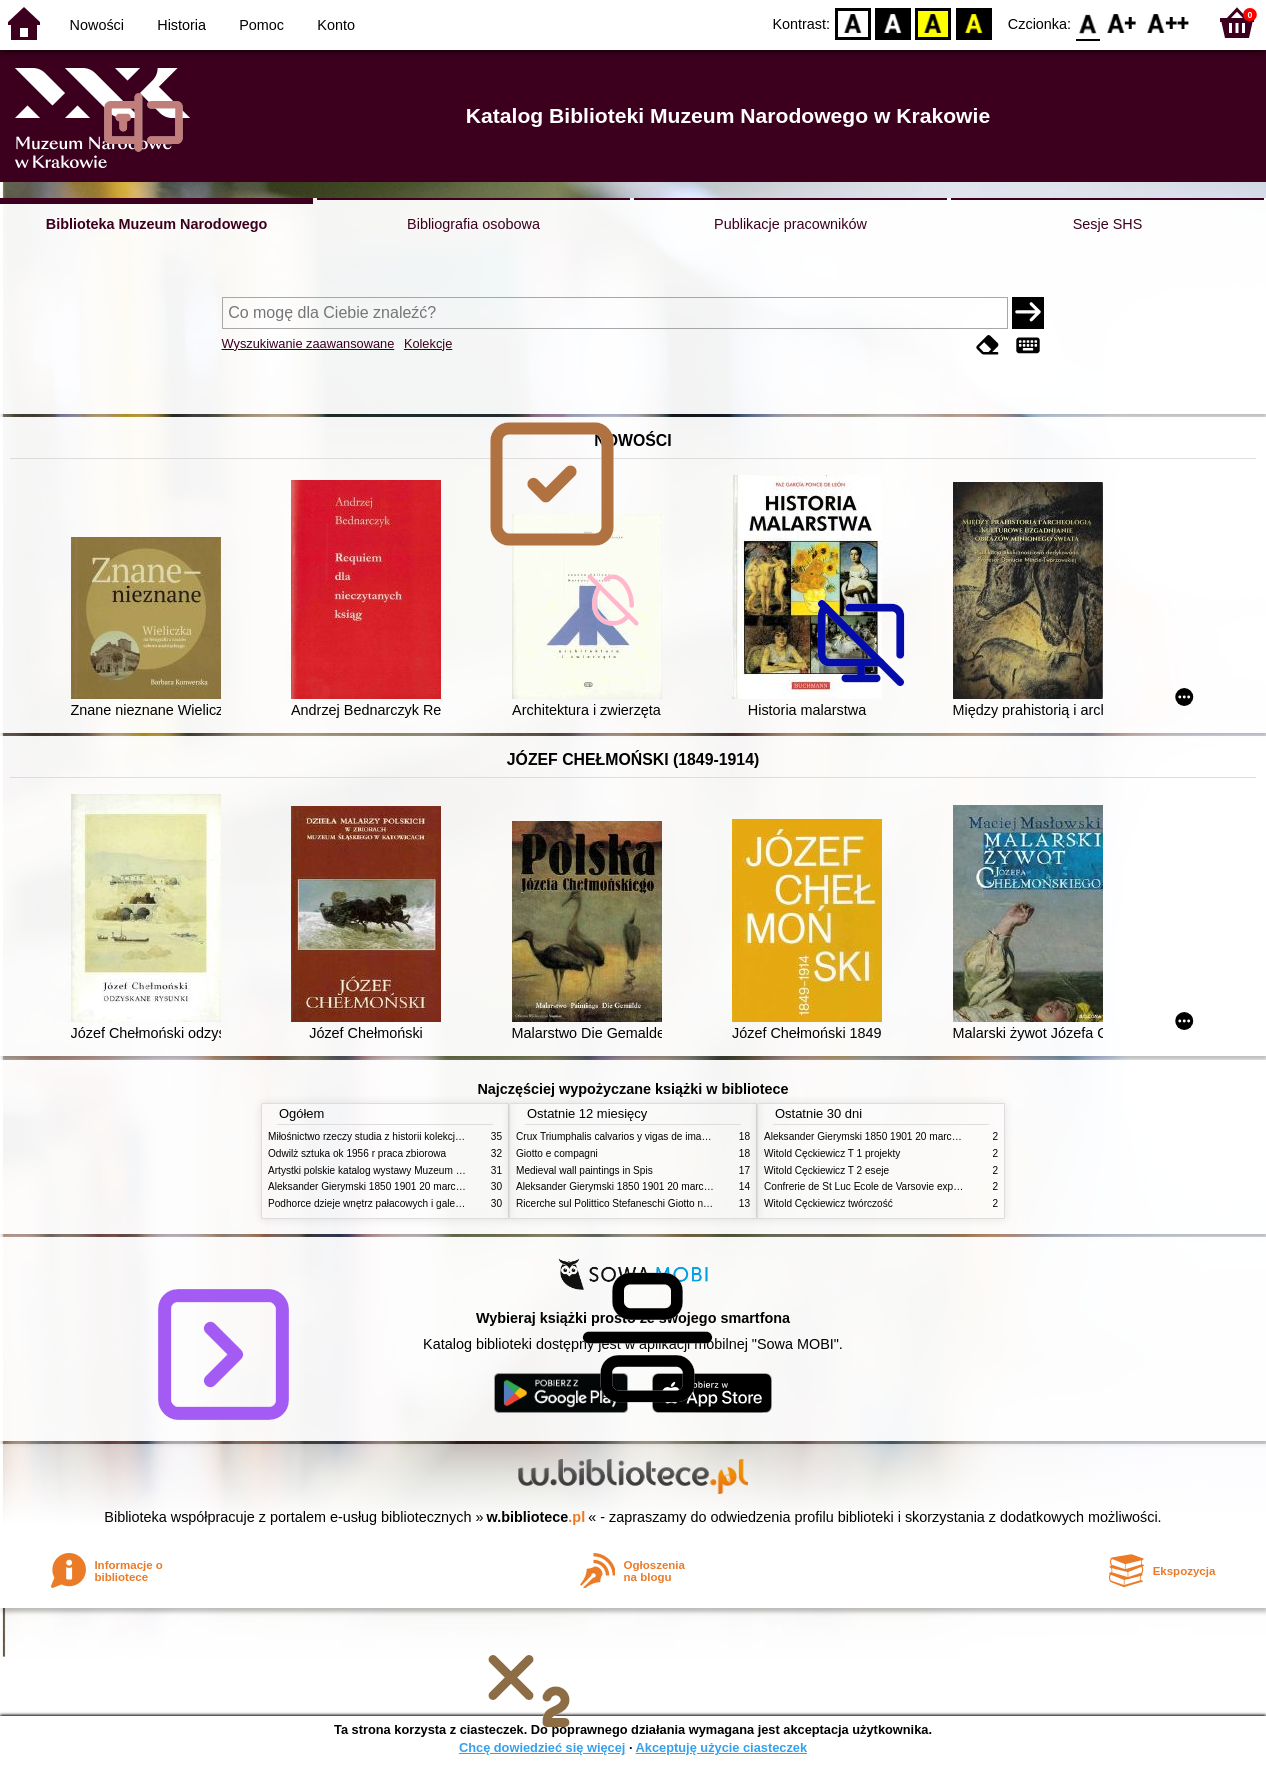 Image resolution: width=1266 pixels, height=1765 pixels. Describe the element at coordinates (861, 643) in the screenshot. I see `disable display or screen sharing` at that location.